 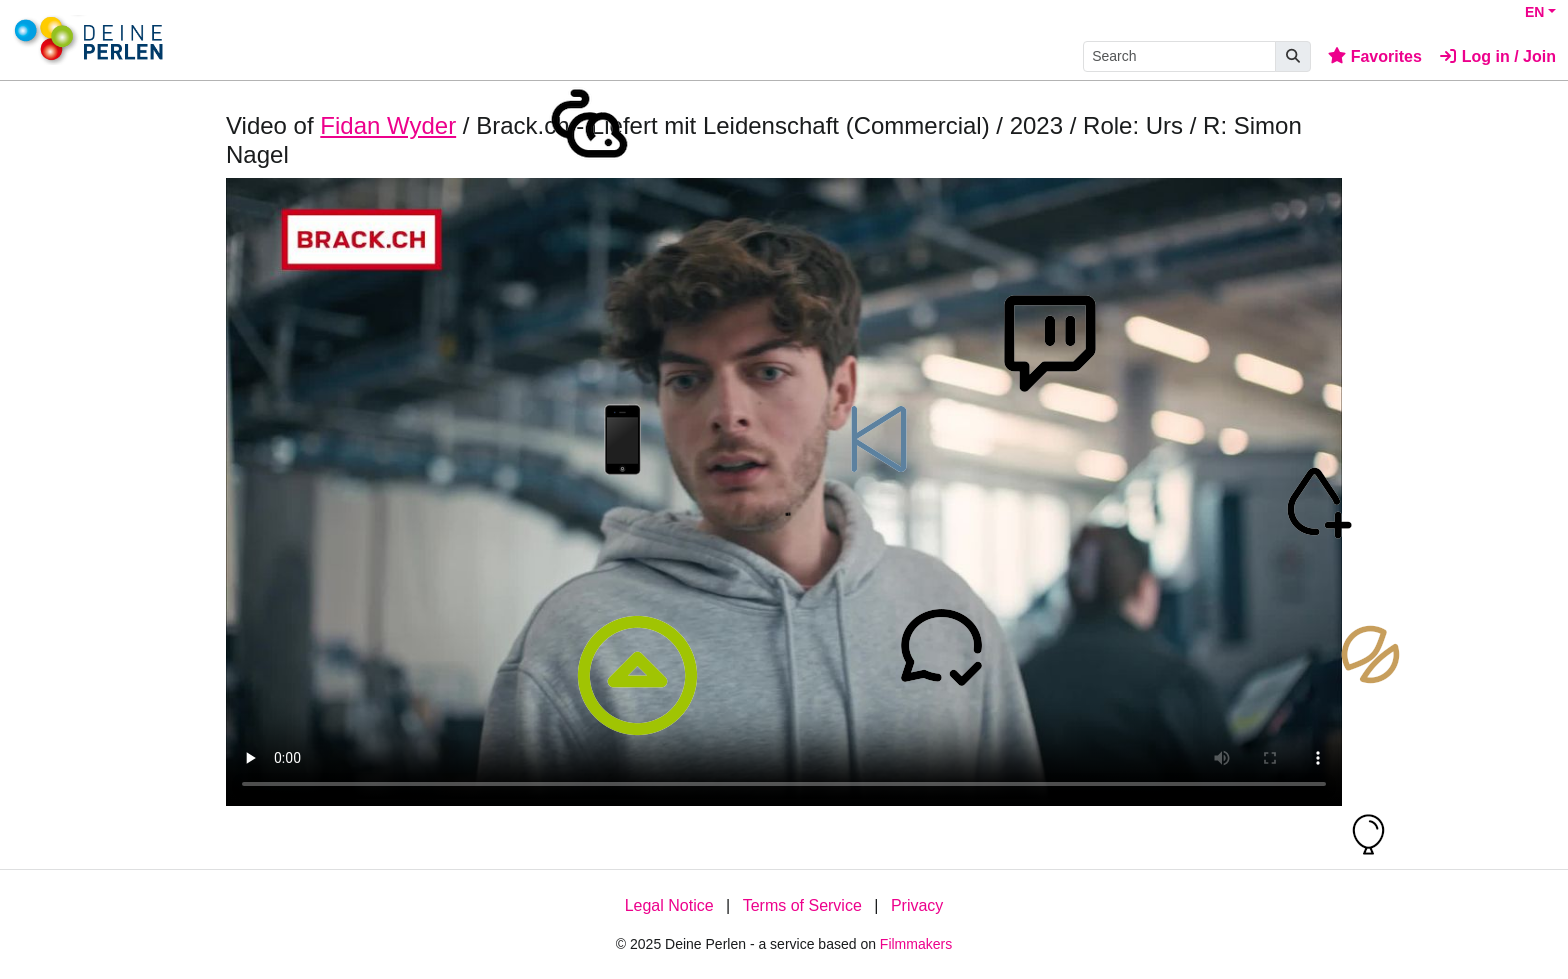 I want to click on message sent successfully, so click(x=941, y=645).